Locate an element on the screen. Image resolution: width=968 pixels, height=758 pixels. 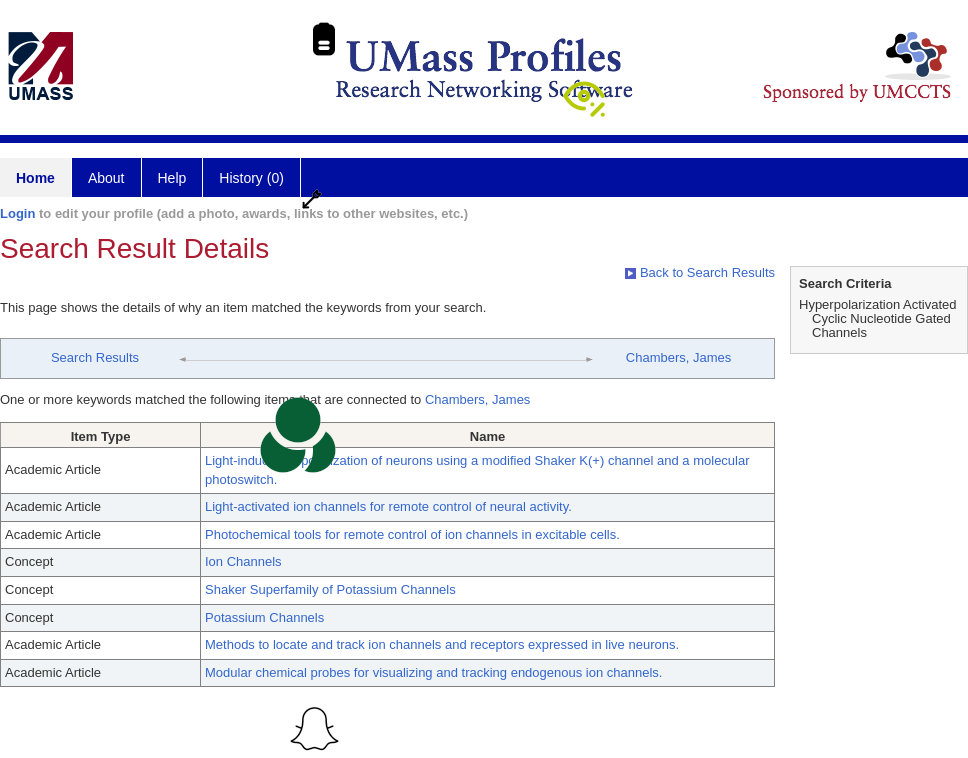
battery at approximately 50% charge is located at coordinates (324, 39).